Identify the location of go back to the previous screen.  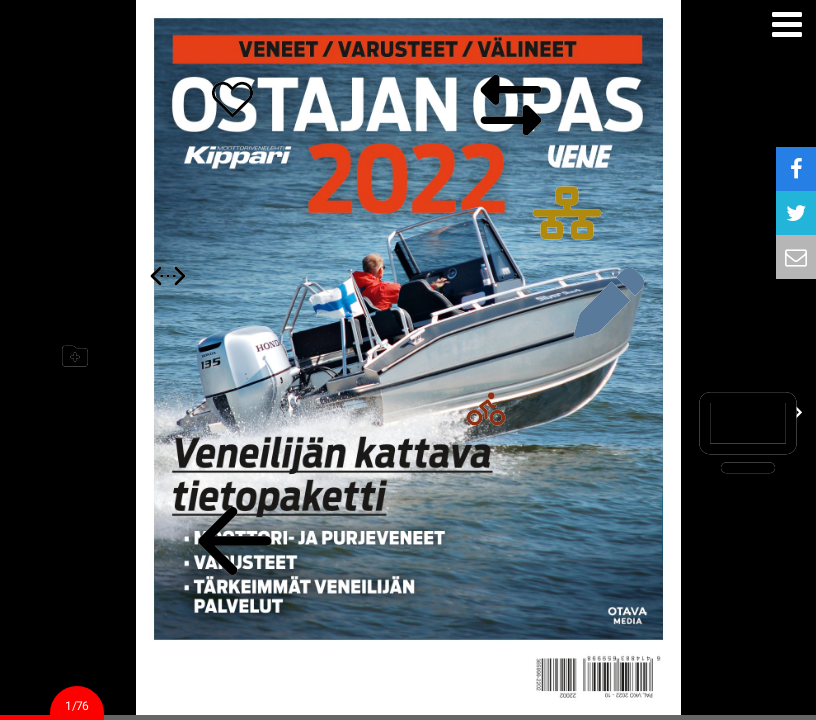
(235, 541).